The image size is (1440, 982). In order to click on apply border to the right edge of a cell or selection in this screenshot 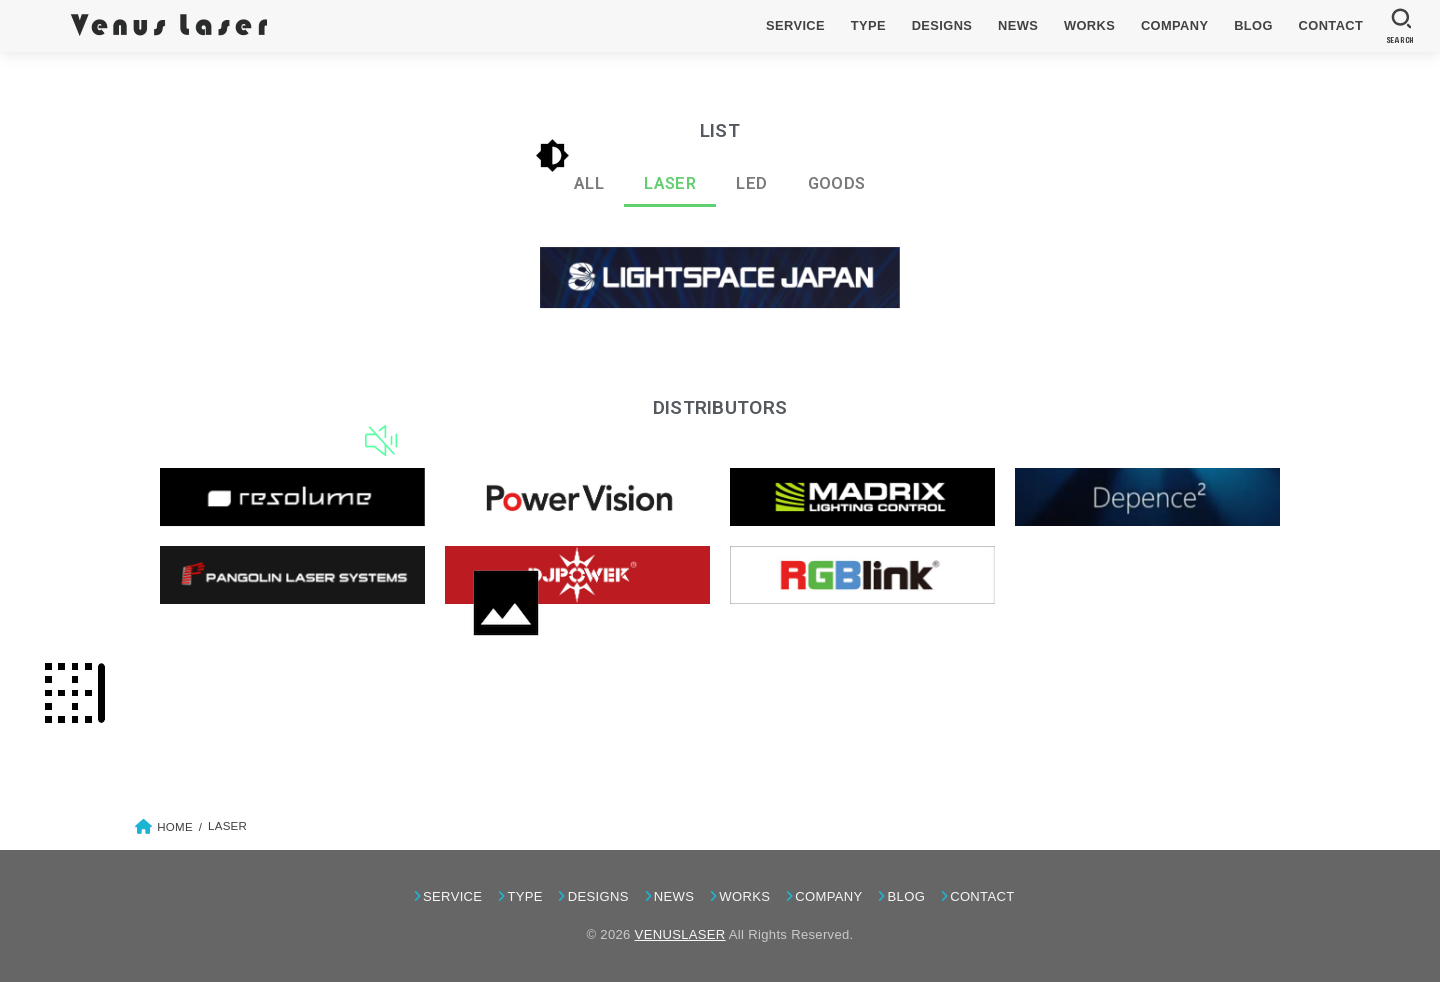, I will do `click(75, 693)`.